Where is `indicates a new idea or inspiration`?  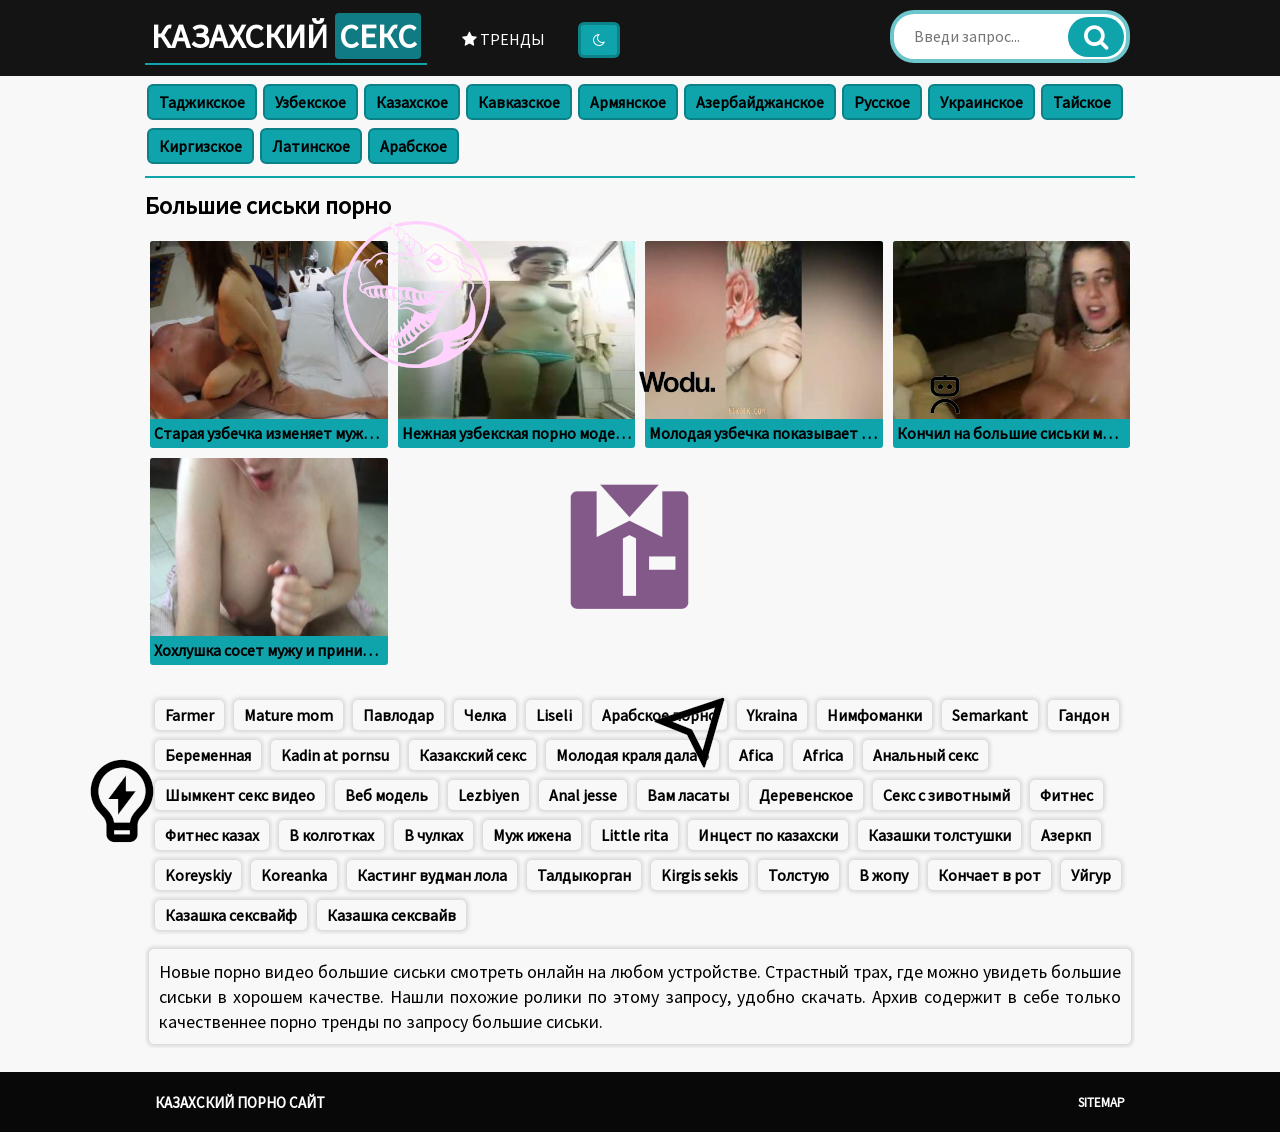 indicates a new idea or inspiration is located at coordinates (122, 799).